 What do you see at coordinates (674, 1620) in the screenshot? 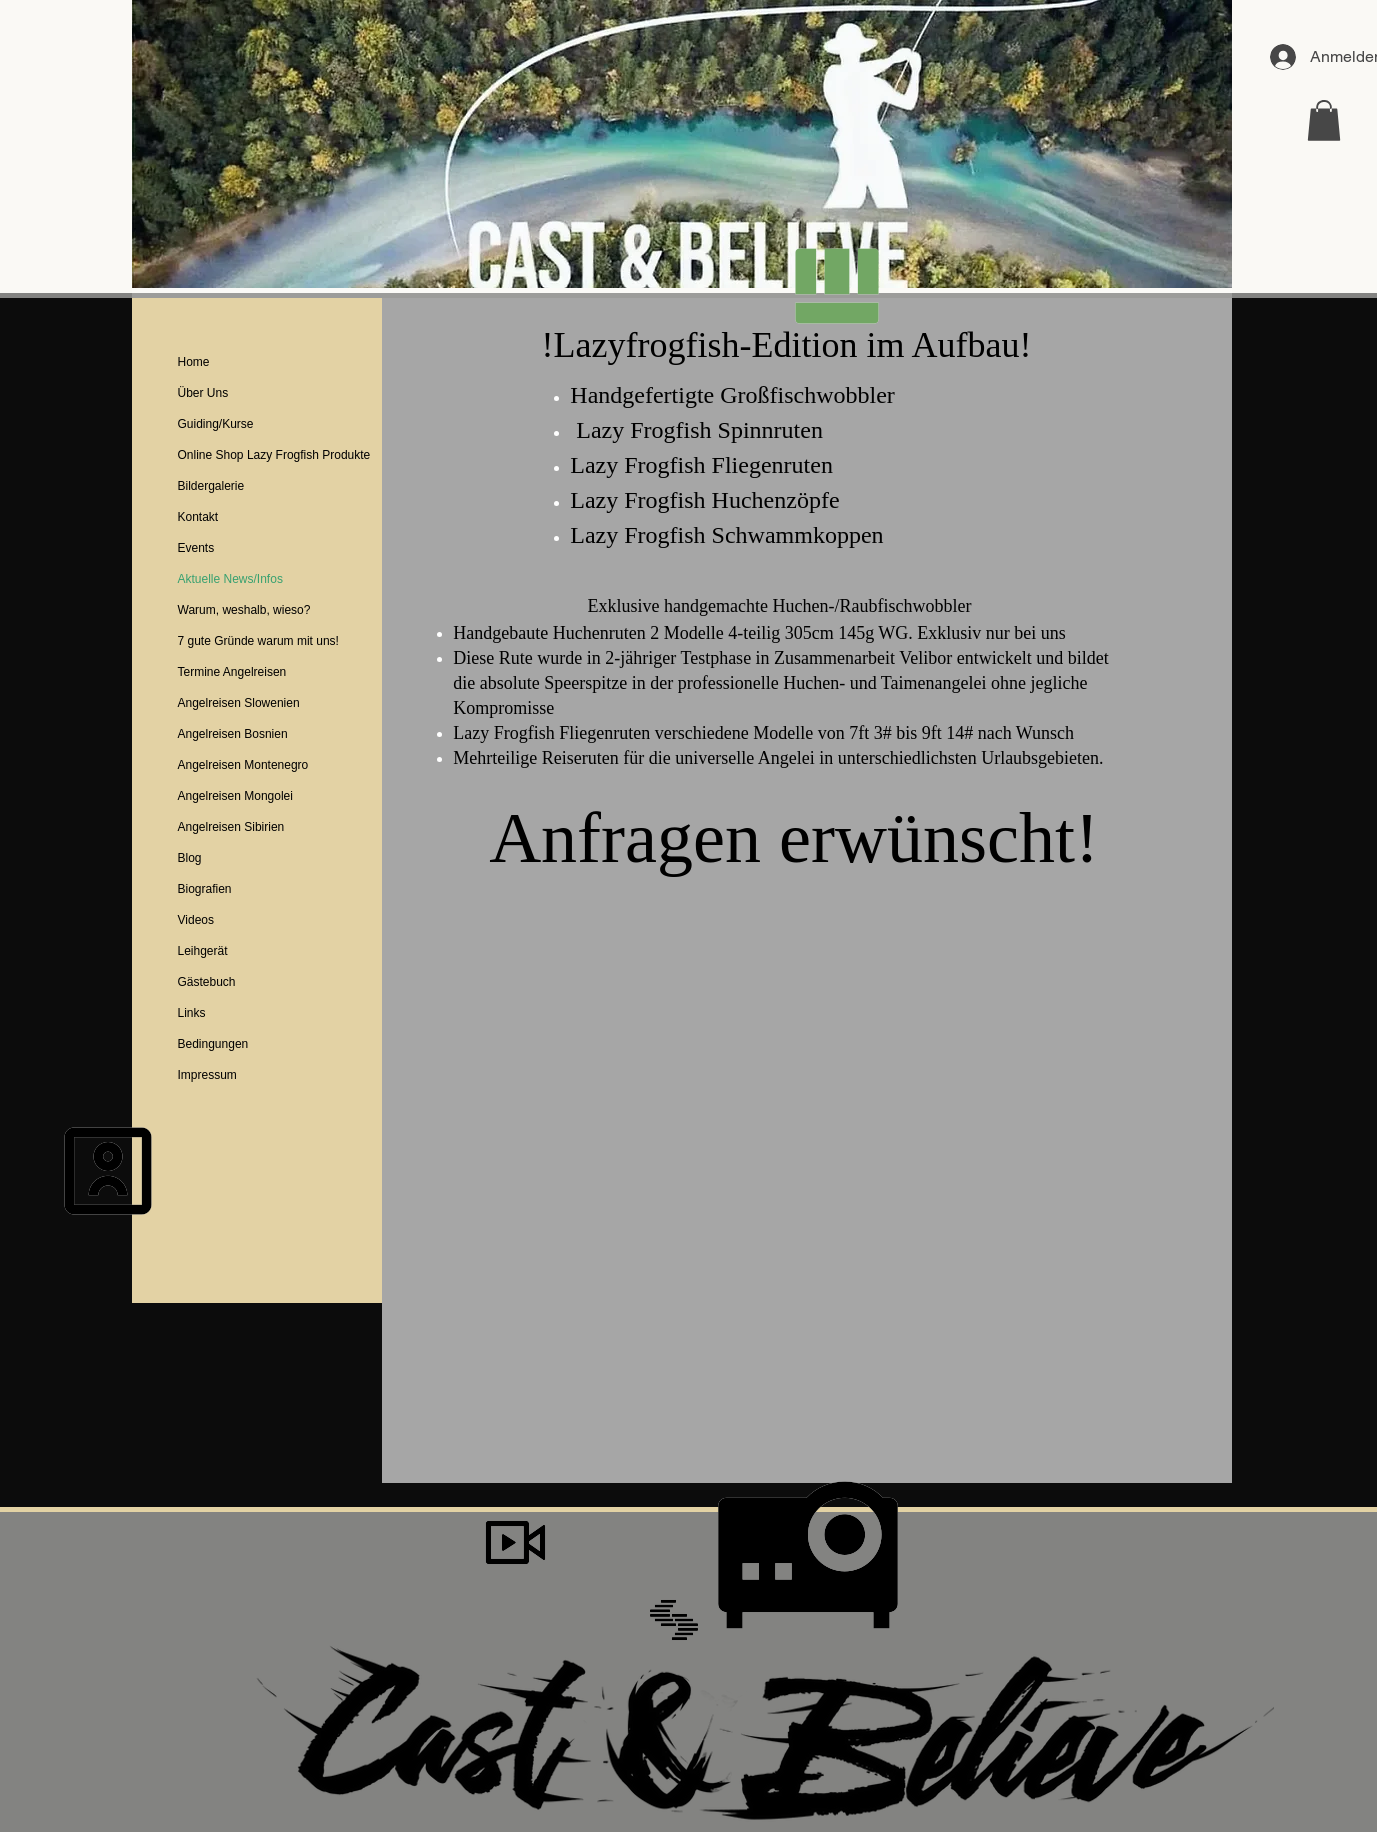
I see `Contentstack logo` at bounding box center [674, 1620].